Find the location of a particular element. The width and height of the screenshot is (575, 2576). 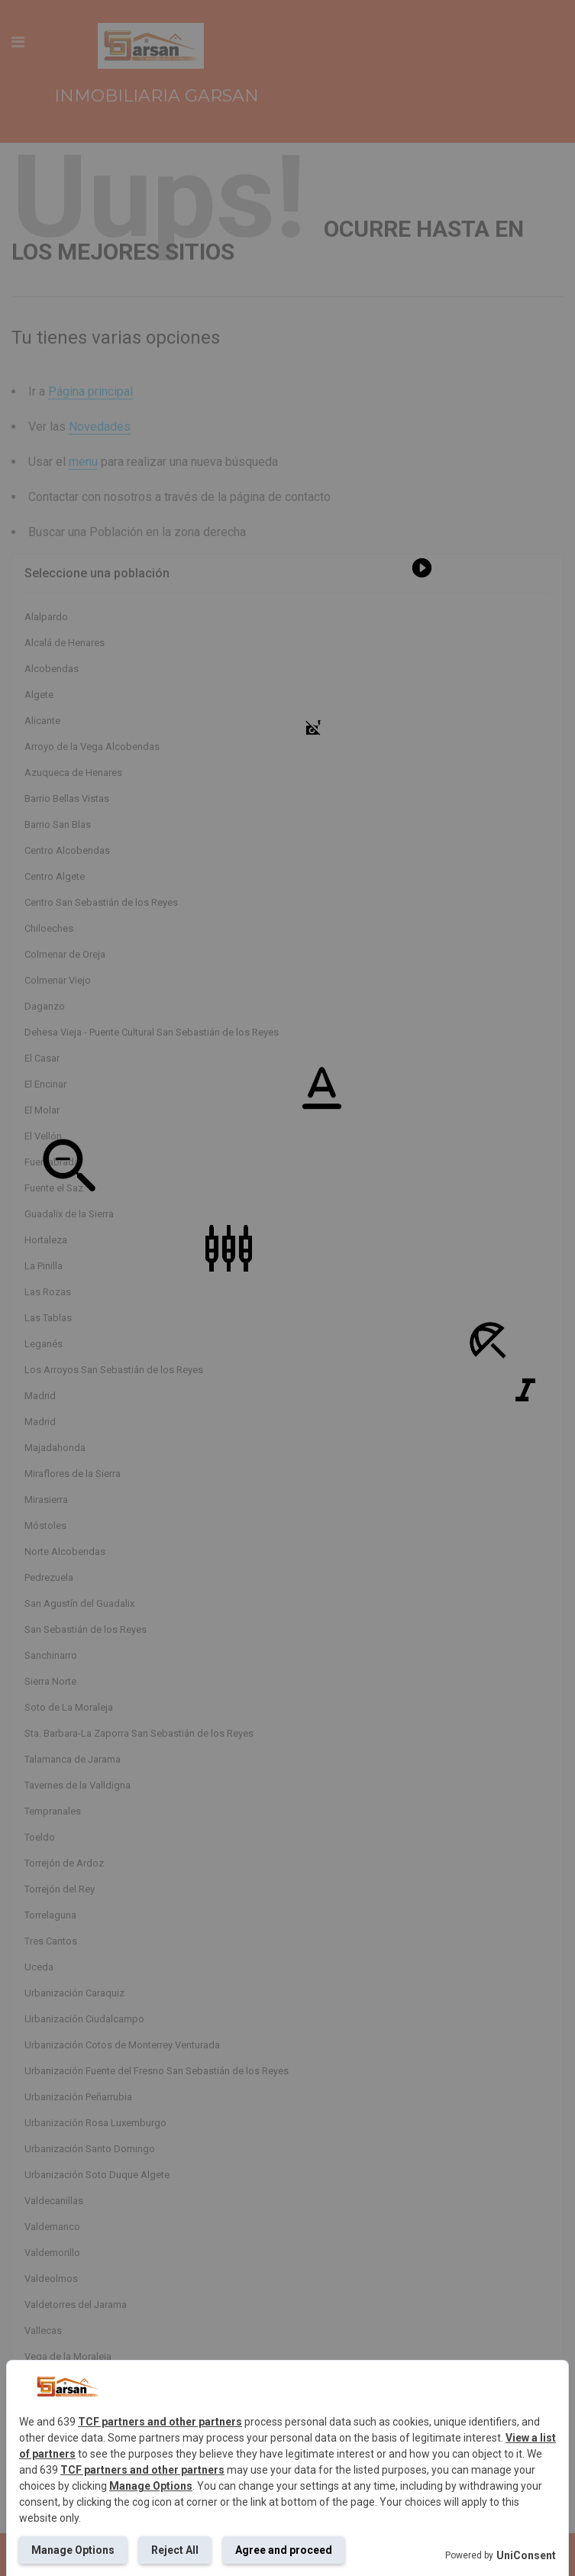

camera flash is disabled is located at coordinates (313, 727).